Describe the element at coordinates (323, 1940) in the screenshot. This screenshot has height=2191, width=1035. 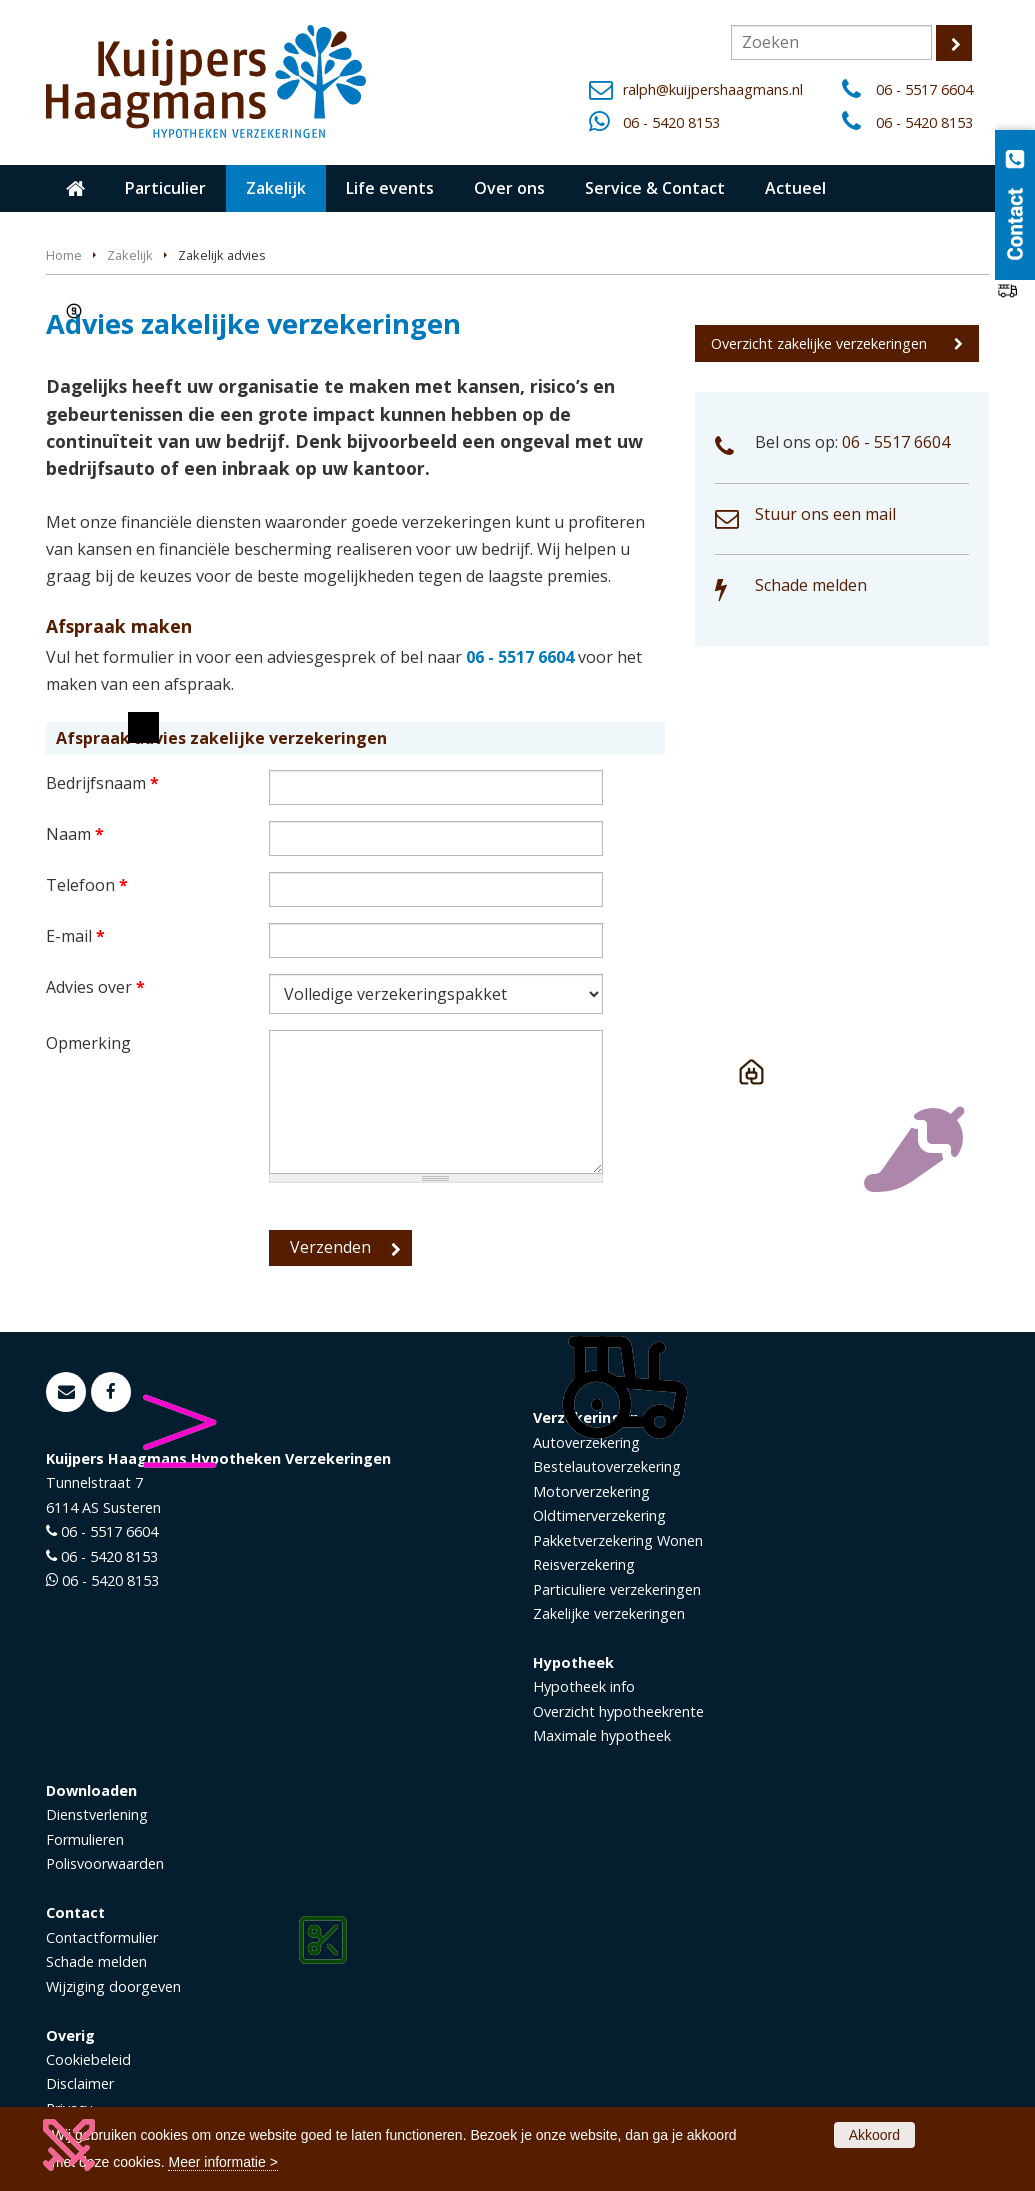
I see `cut or crop selected content` at that location.